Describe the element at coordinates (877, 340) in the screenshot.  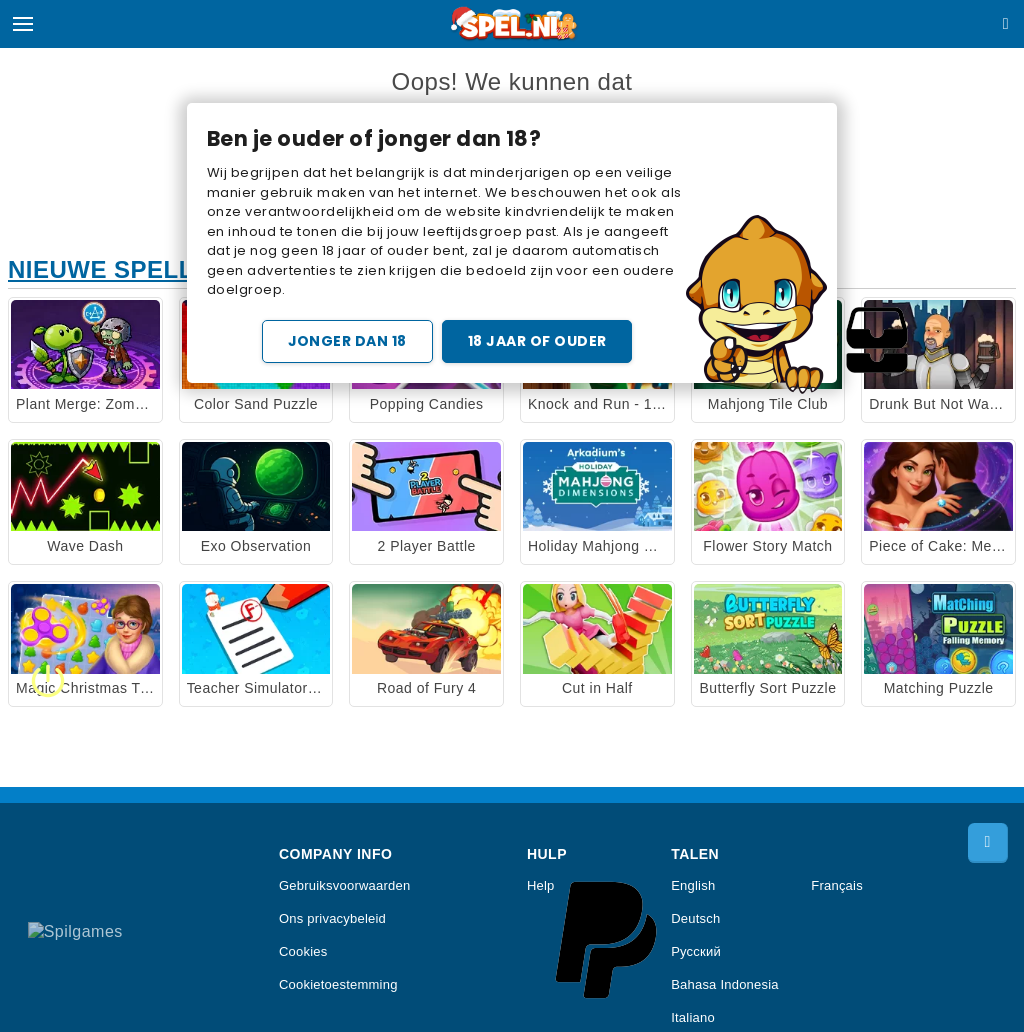
I see `view stacked file trays or inbox` at that location.